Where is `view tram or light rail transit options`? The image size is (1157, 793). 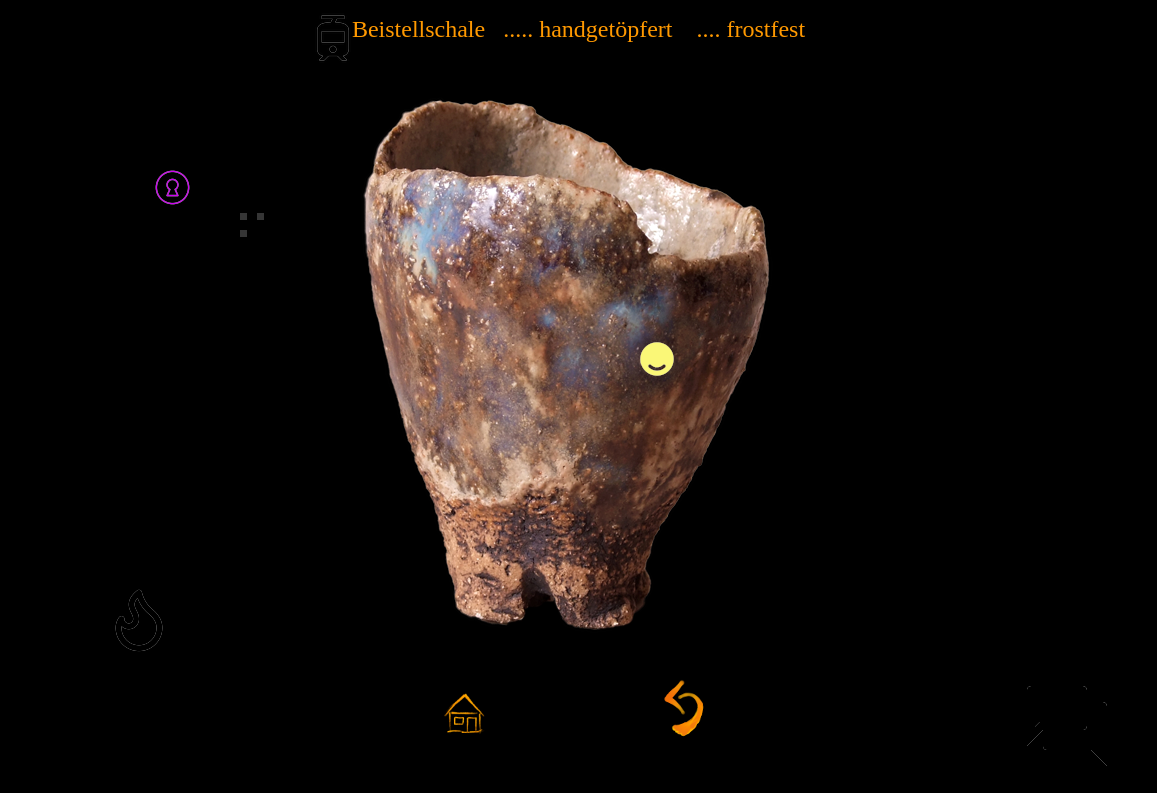 view tram or light rail transit options is located at coordinates (333, 38).